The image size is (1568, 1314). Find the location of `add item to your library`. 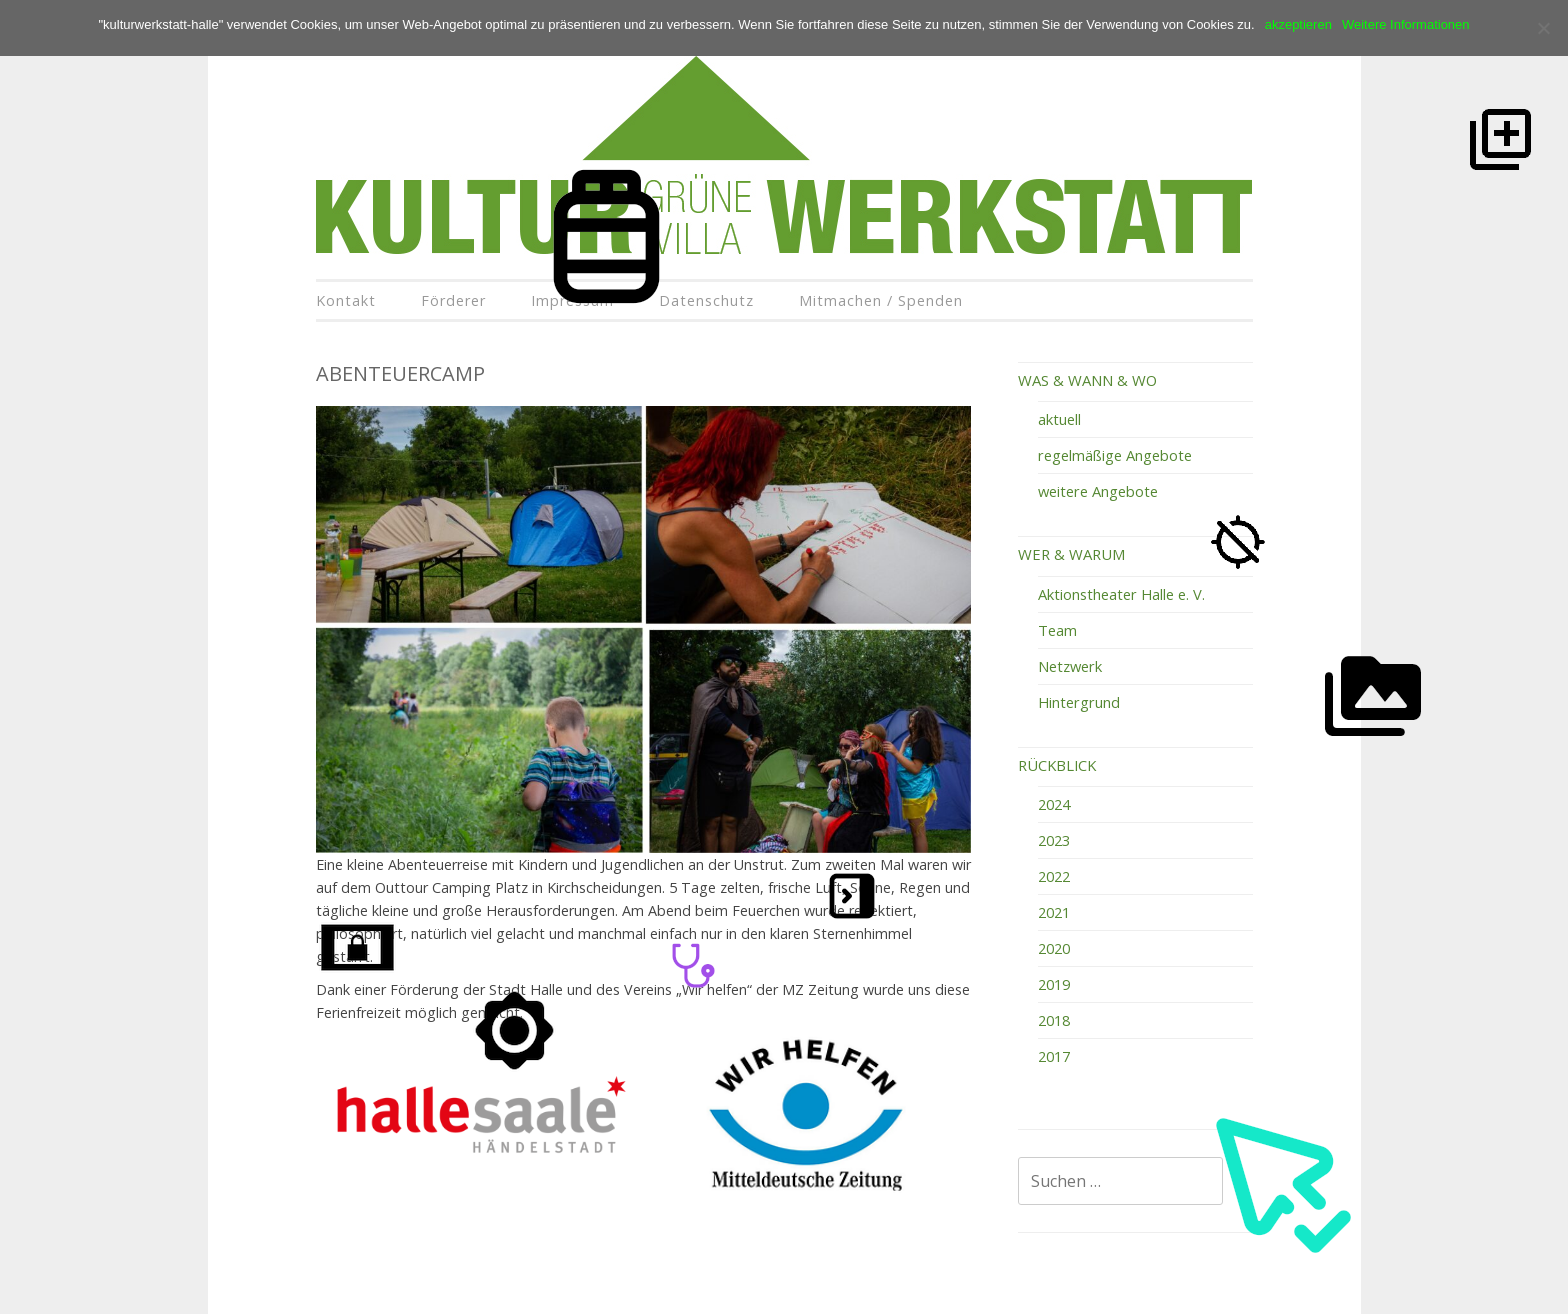

add item to your library is located at coordinates (1500, 139).